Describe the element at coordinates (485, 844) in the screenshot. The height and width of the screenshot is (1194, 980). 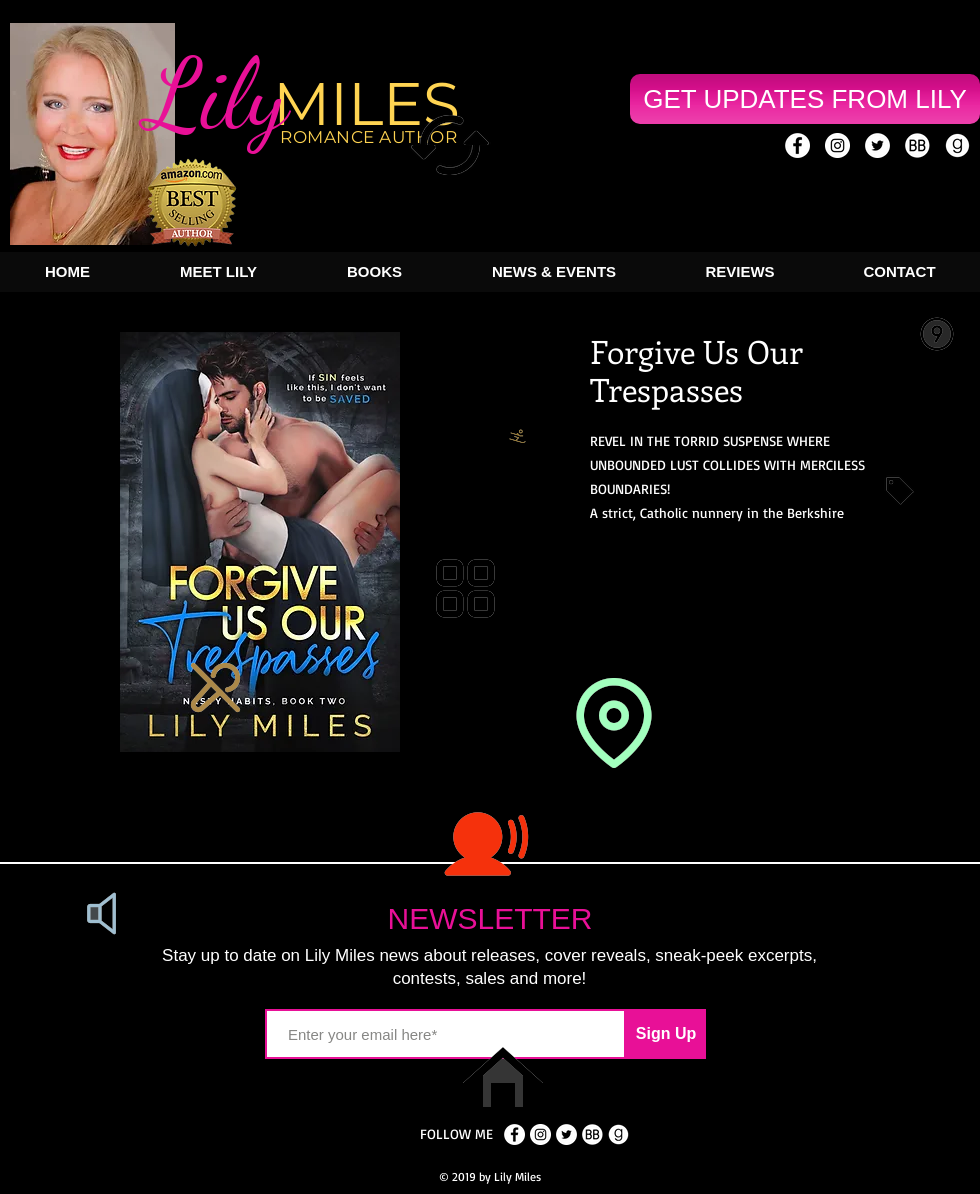
I see `user is speaking or broadcasting audio` at that location.